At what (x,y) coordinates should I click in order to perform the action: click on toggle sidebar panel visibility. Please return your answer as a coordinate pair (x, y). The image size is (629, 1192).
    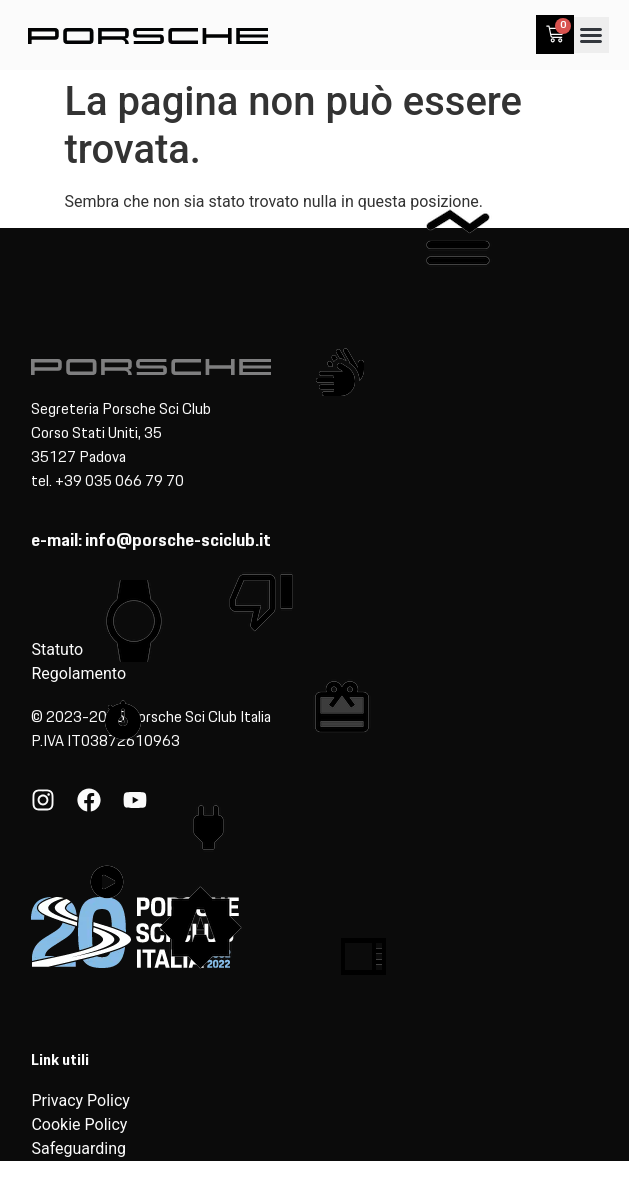
    Looking at the image, I should click on (363, 956).